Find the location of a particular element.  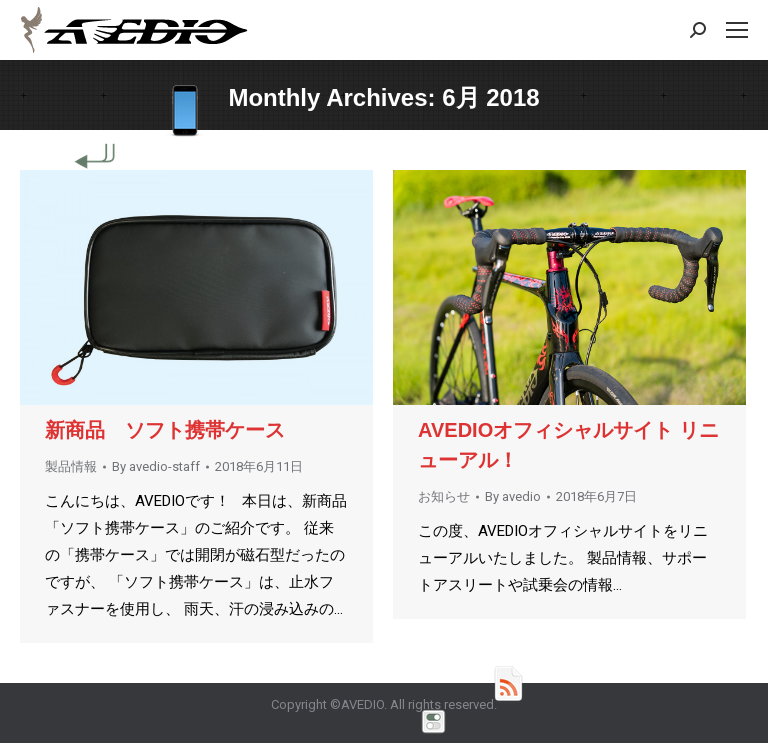

iPhone SE device icon is located at coordinates (185, 111).